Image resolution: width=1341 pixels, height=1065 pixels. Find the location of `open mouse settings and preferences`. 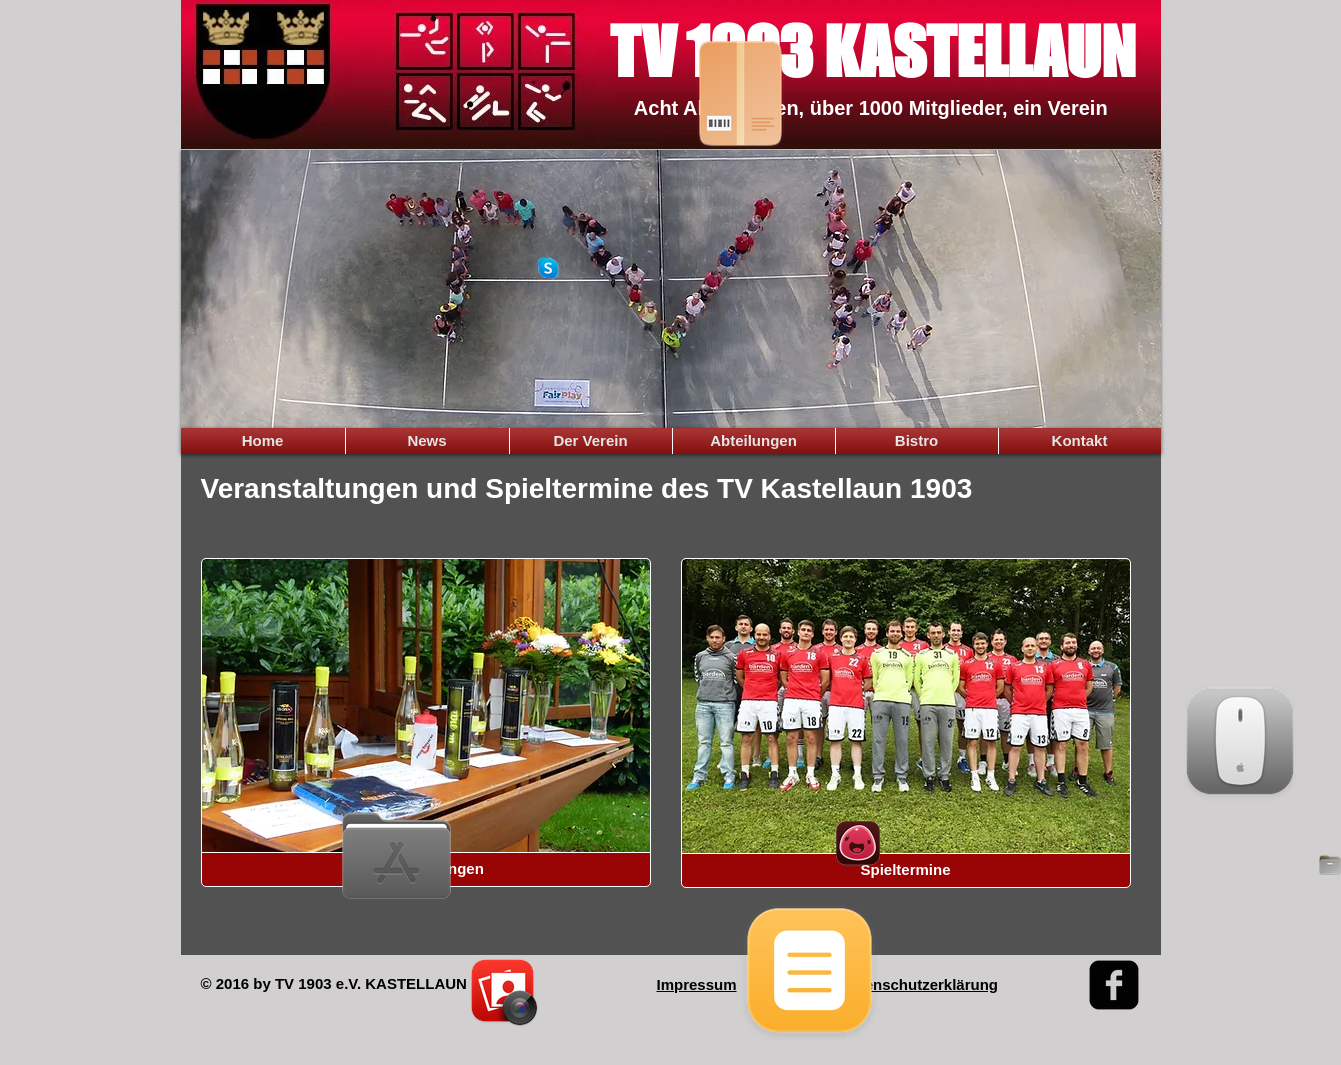

open mouse settings and preferences is located at coordinates (1240, 741).